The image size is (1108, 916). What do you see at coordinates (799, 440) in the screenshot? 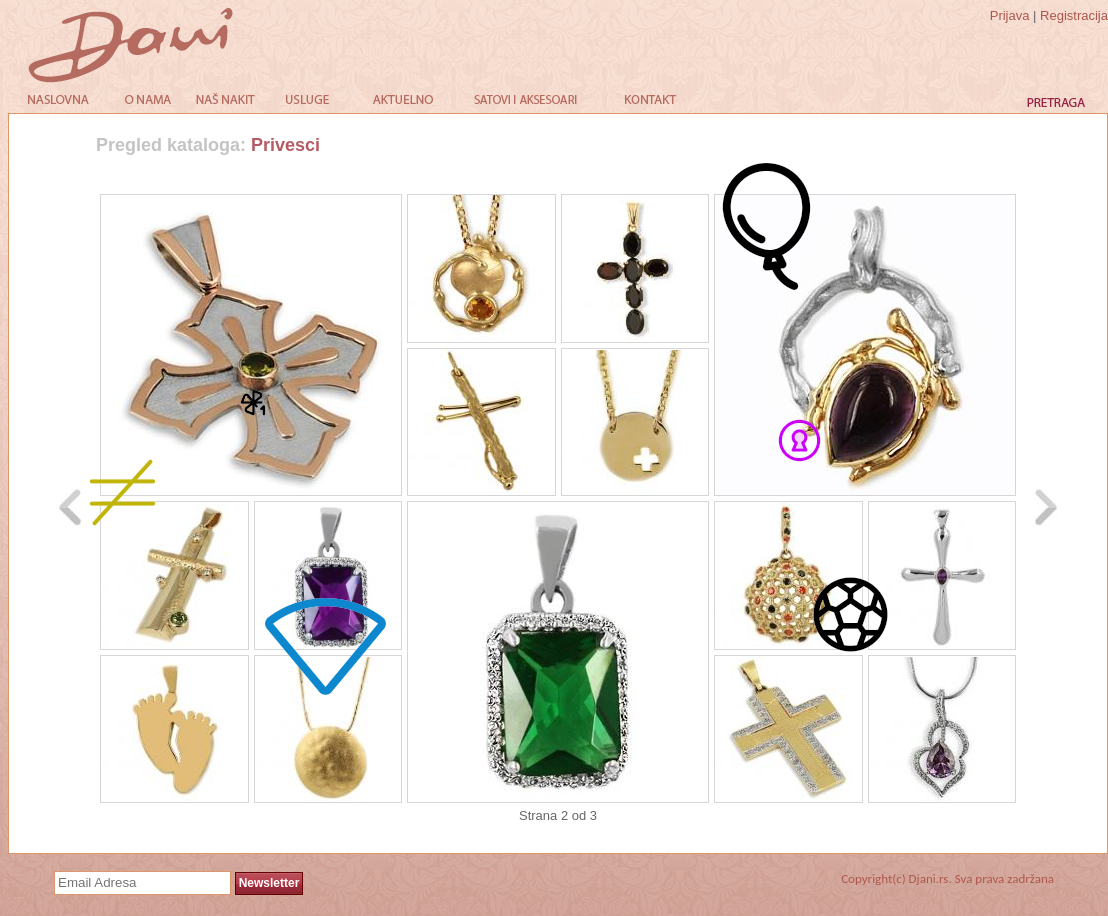
I see `access security or privacy settings` at bounding box center [799, 440].